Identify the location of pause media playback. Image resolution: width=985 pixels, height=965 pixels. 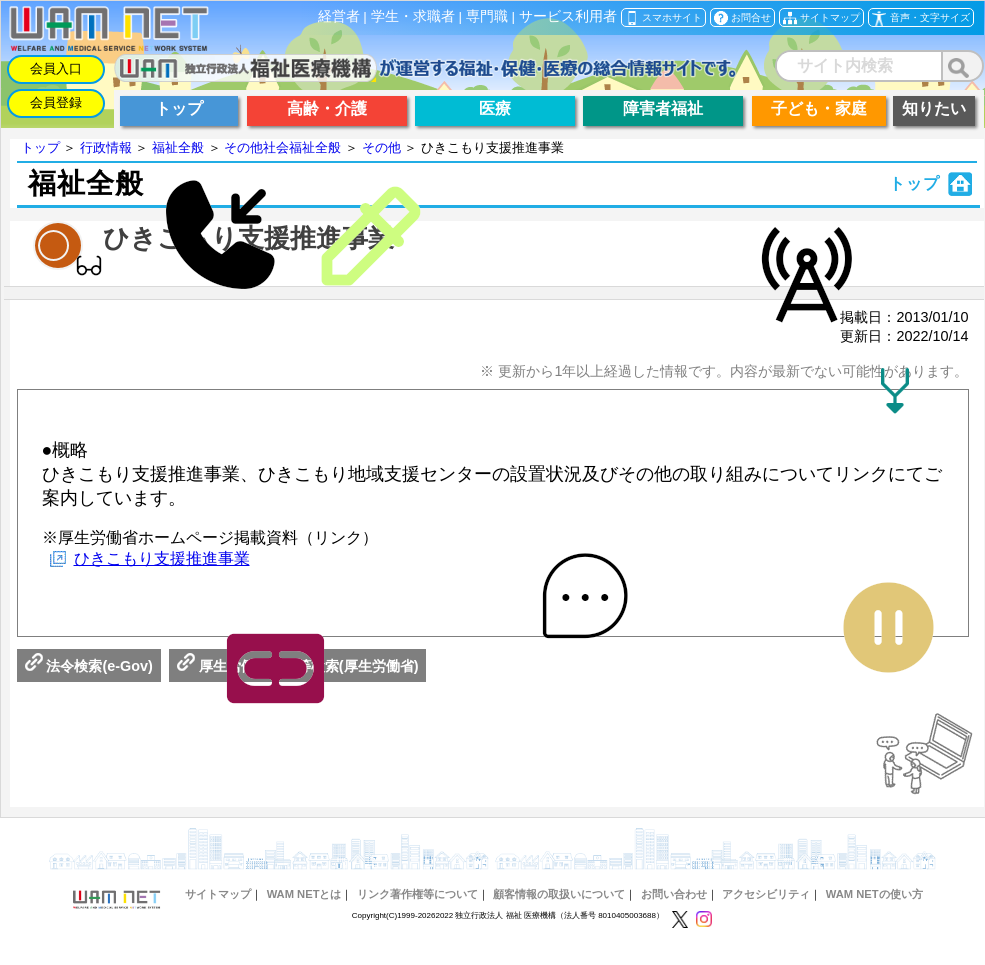
(888, 627).